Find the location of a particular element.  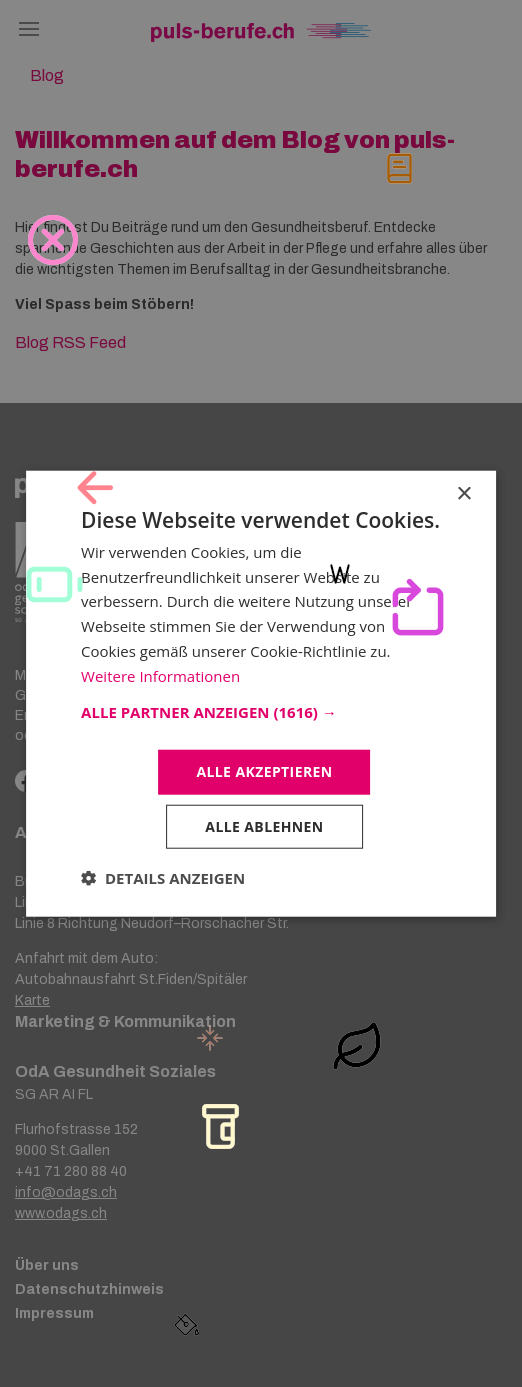

collapse or minimize content from all sides is located at coordinates (210, 1038).